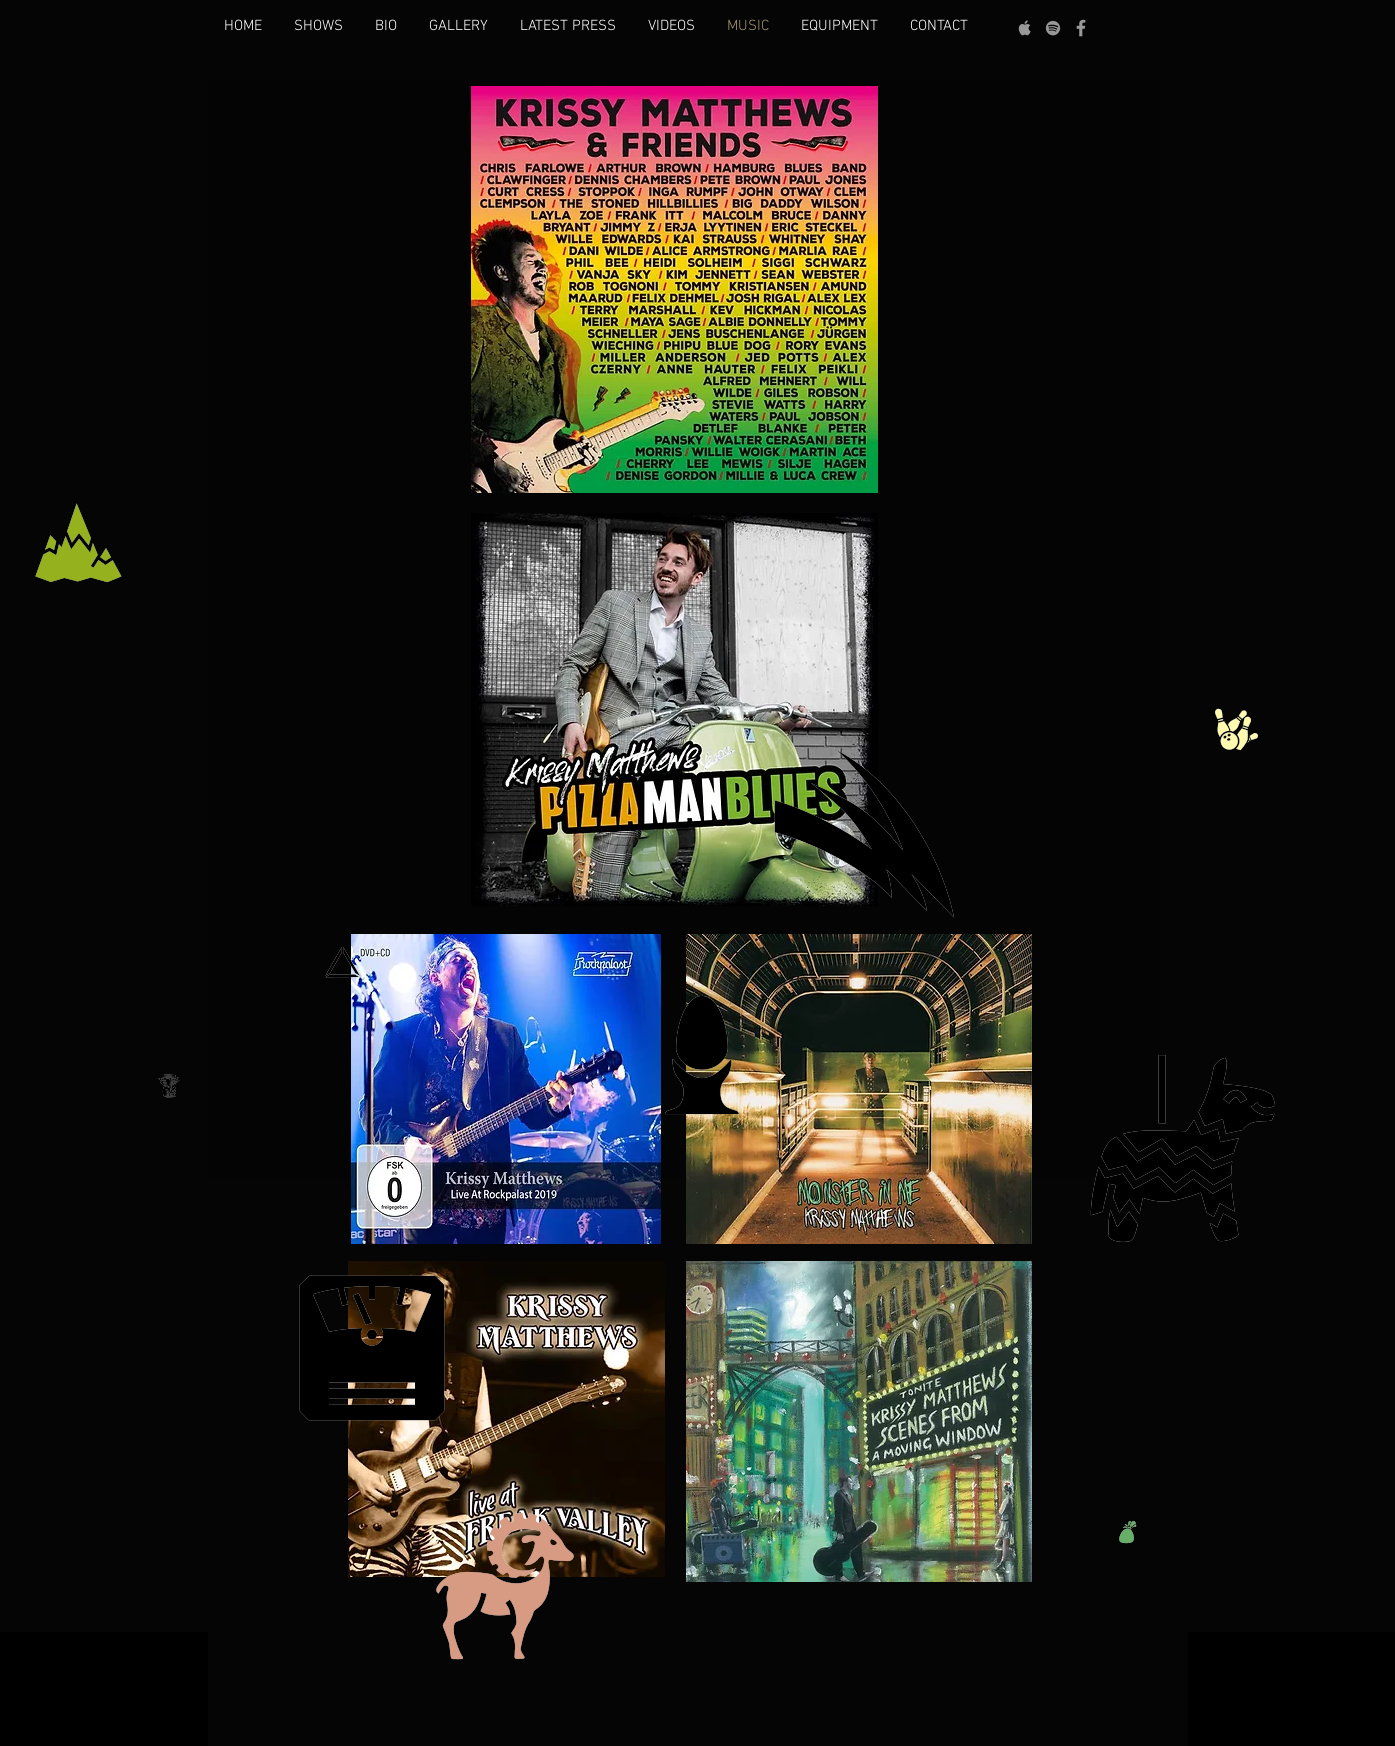 The height and width of the screenshot is (1746, 1395). I want to click on represents the Aries zodiac sign, so click(505, 1586).